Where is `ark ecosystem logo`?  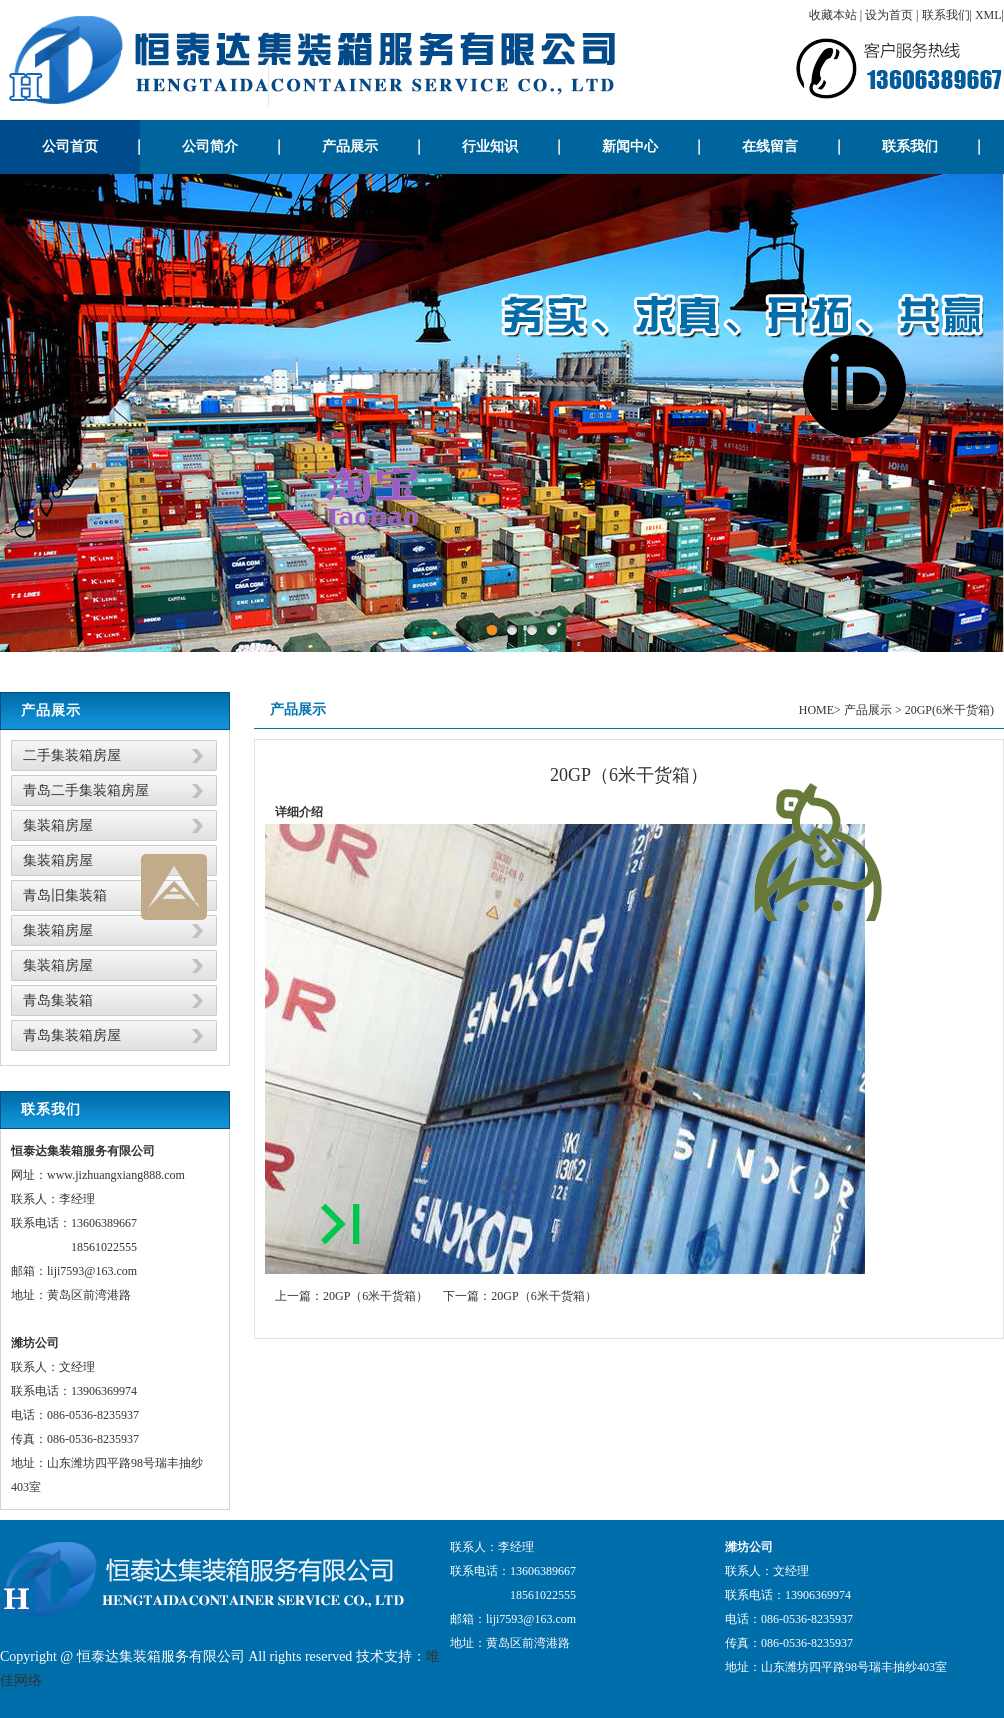 ark ecosystem logo is located at coordinates (174, 887).